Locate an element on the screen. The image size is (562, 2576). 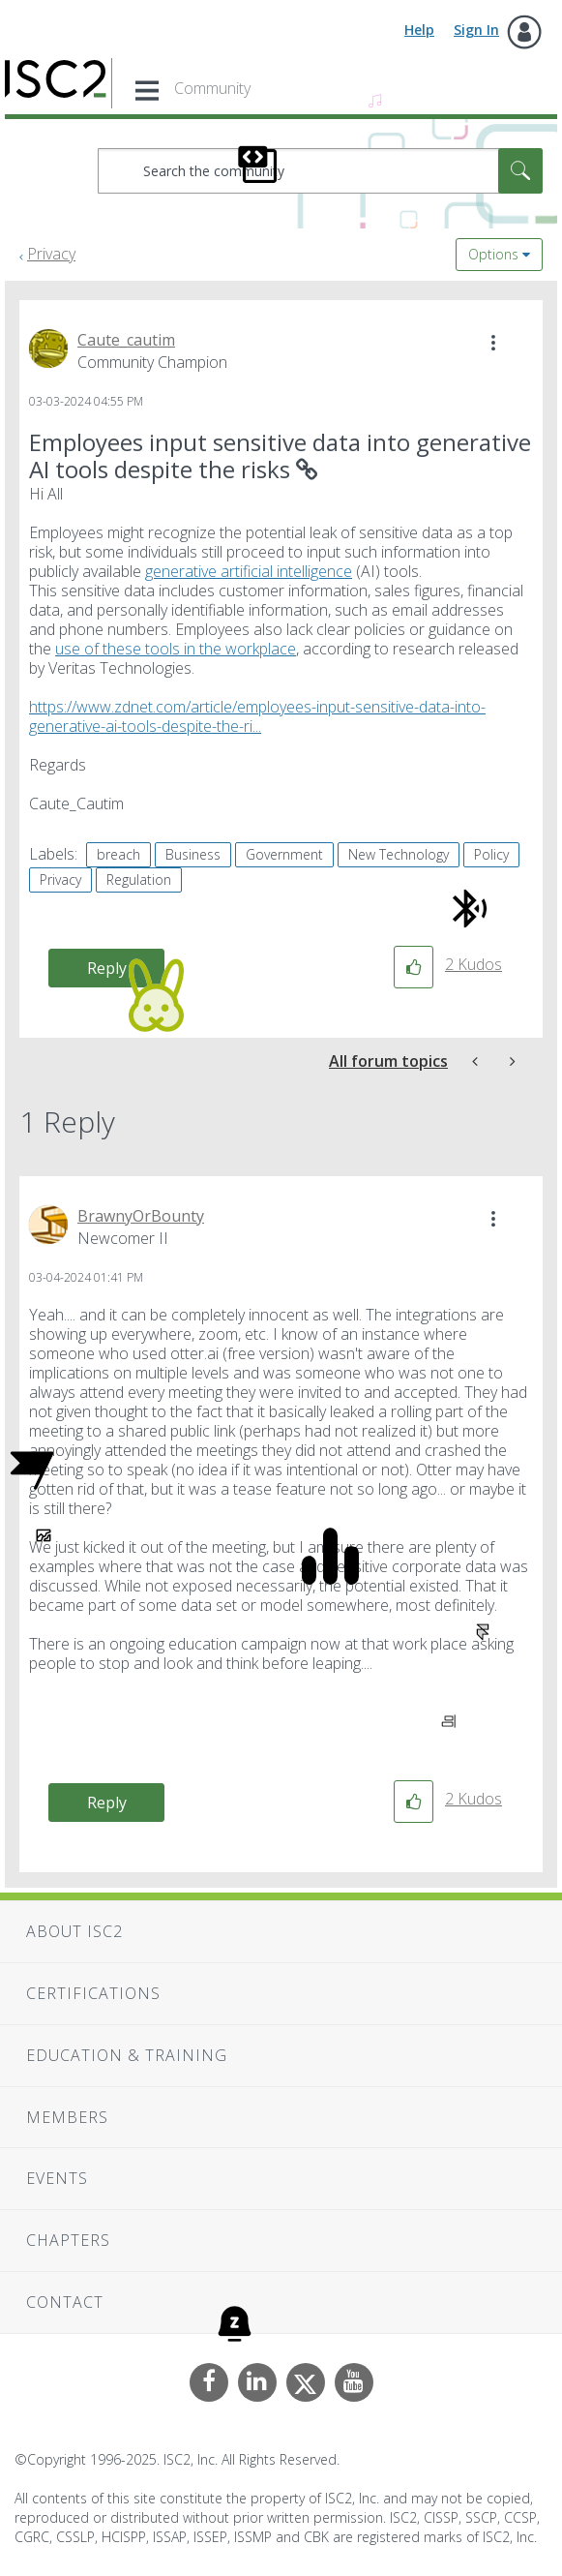
open framer app is located at coordinates (483, 1631).